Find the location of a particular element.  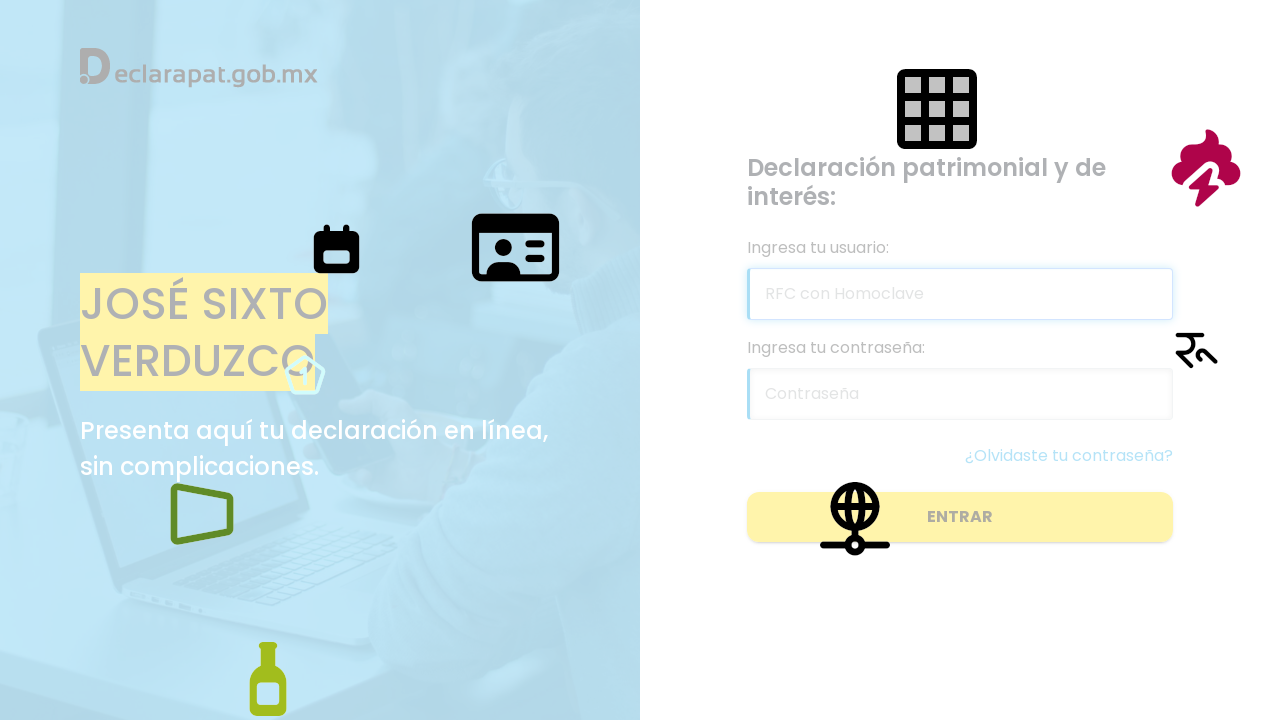

view weekly calendar is located at coordinates (336, 250).